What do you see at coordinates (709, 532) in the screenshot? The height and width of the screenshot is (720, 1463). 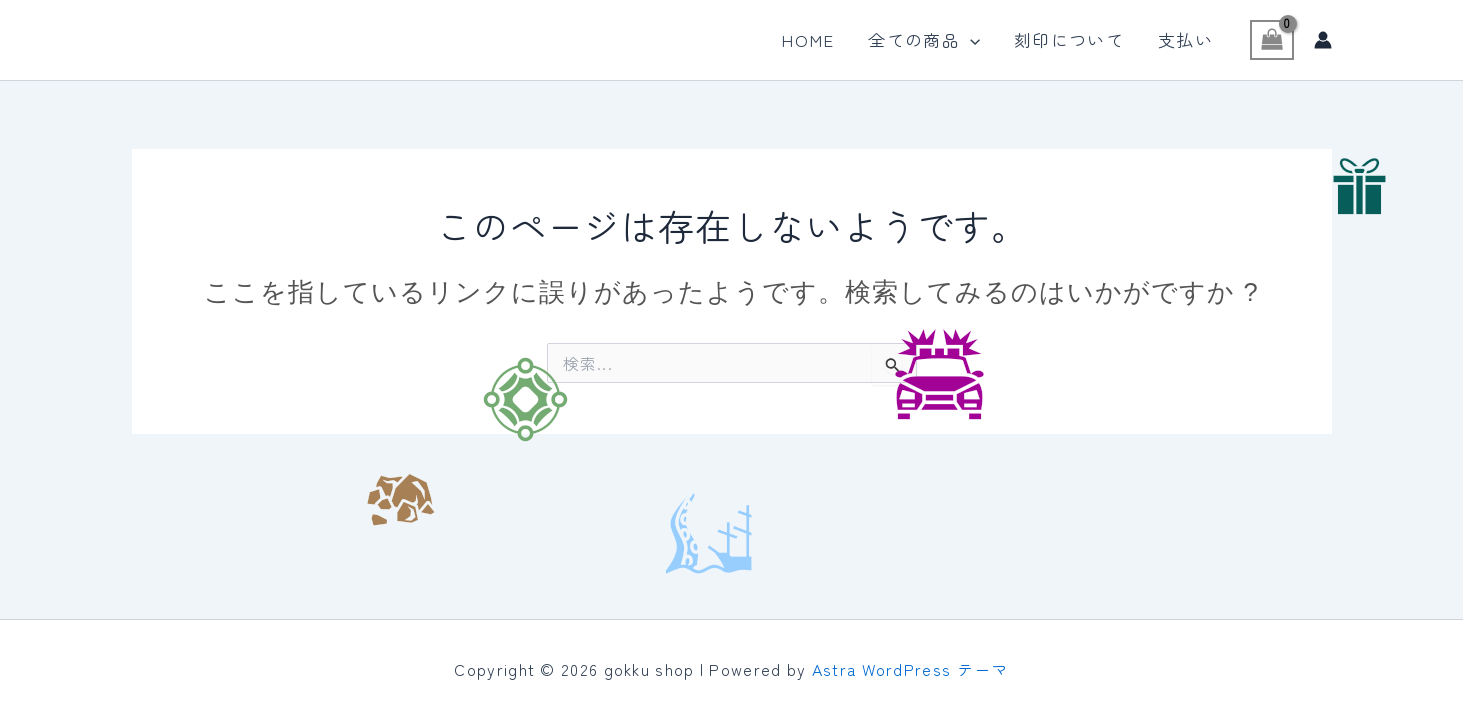 I see `sea monster encounter or kraken attack event` at bounding box center [709, 532].